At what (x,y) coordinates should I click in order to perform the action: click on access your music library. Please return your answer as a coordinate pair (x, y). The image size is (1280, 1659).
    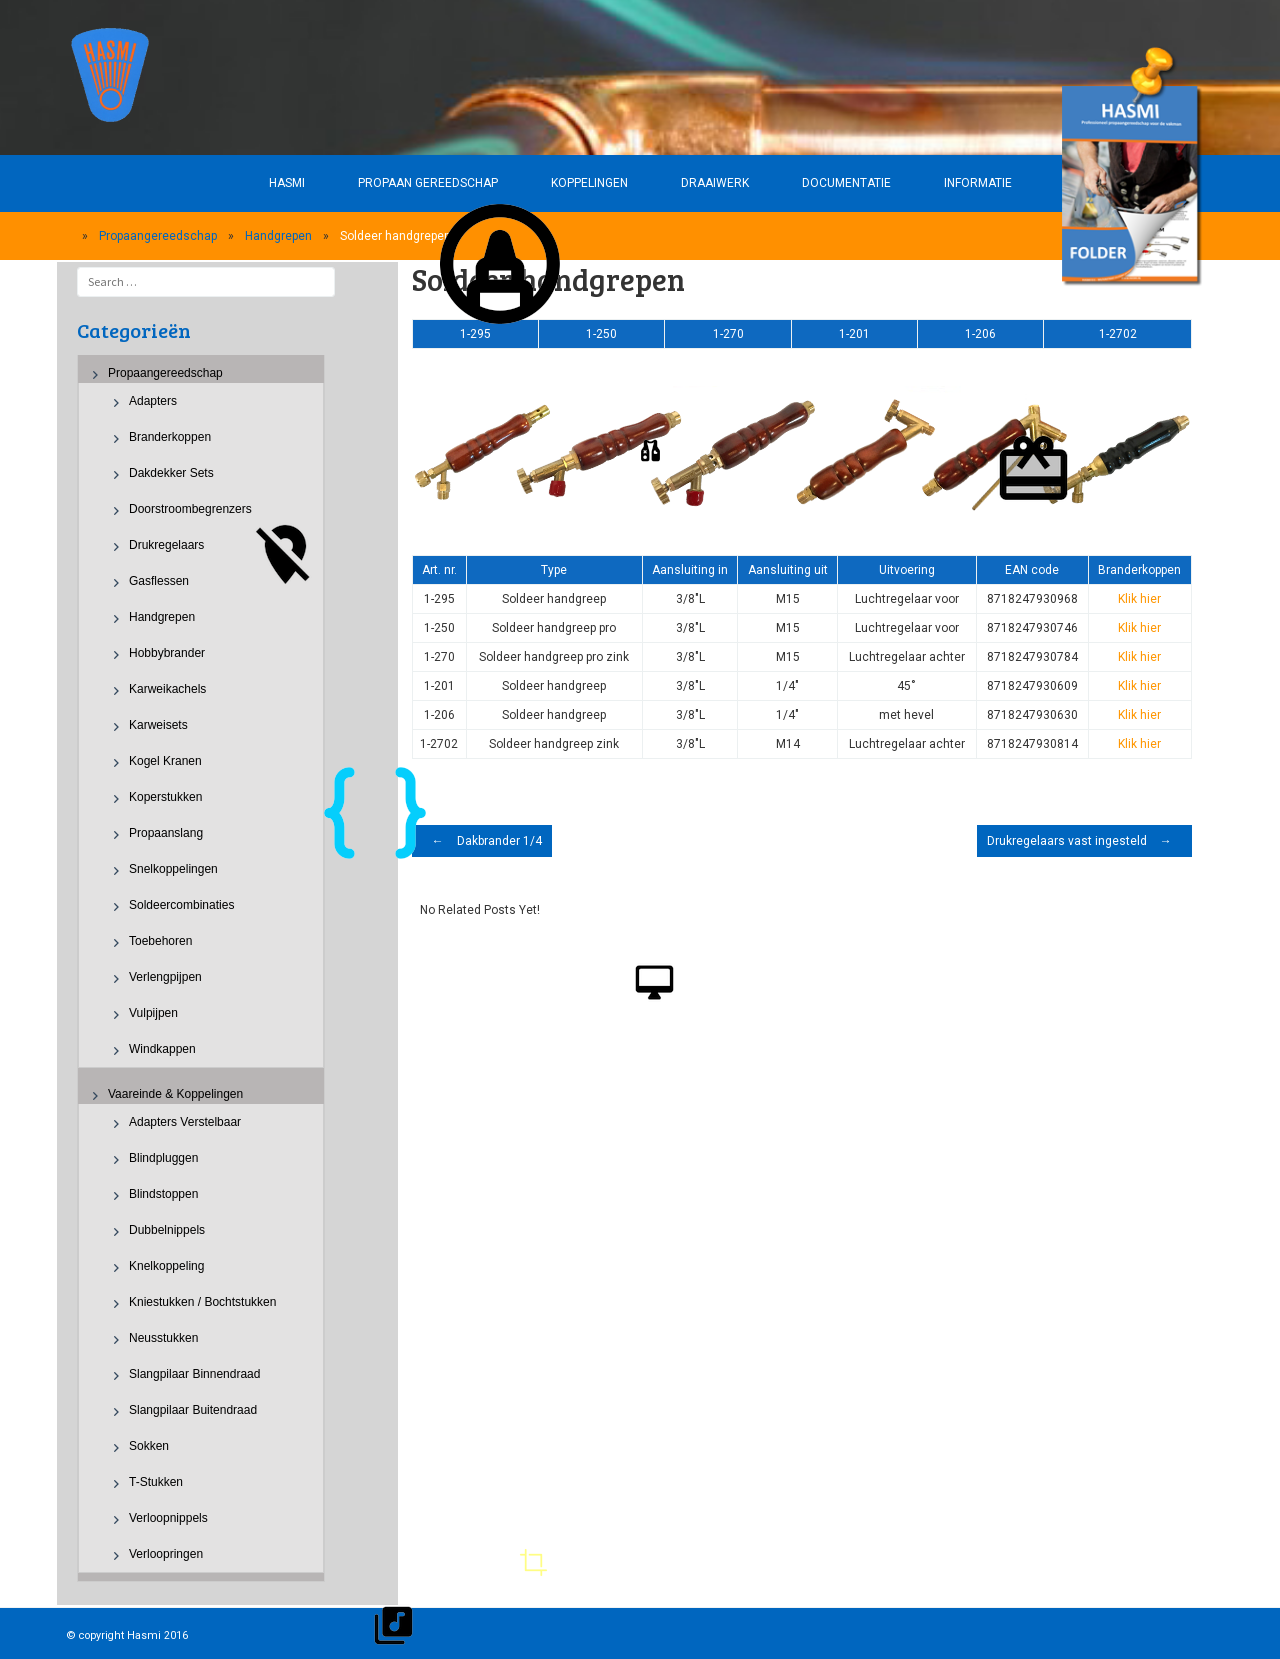
    Looking at the image, I should click on (393, 1625).